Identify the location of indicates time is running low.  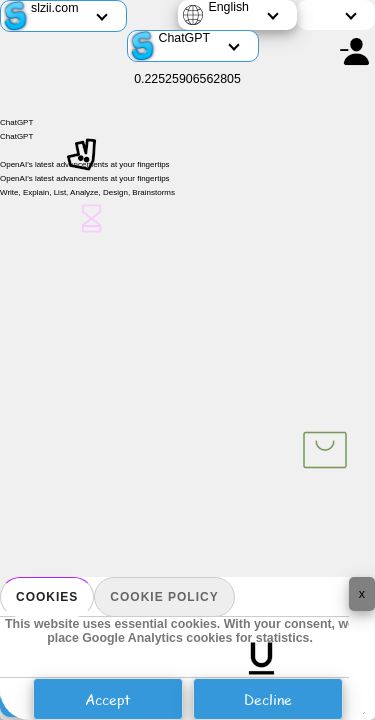
(91, 218).